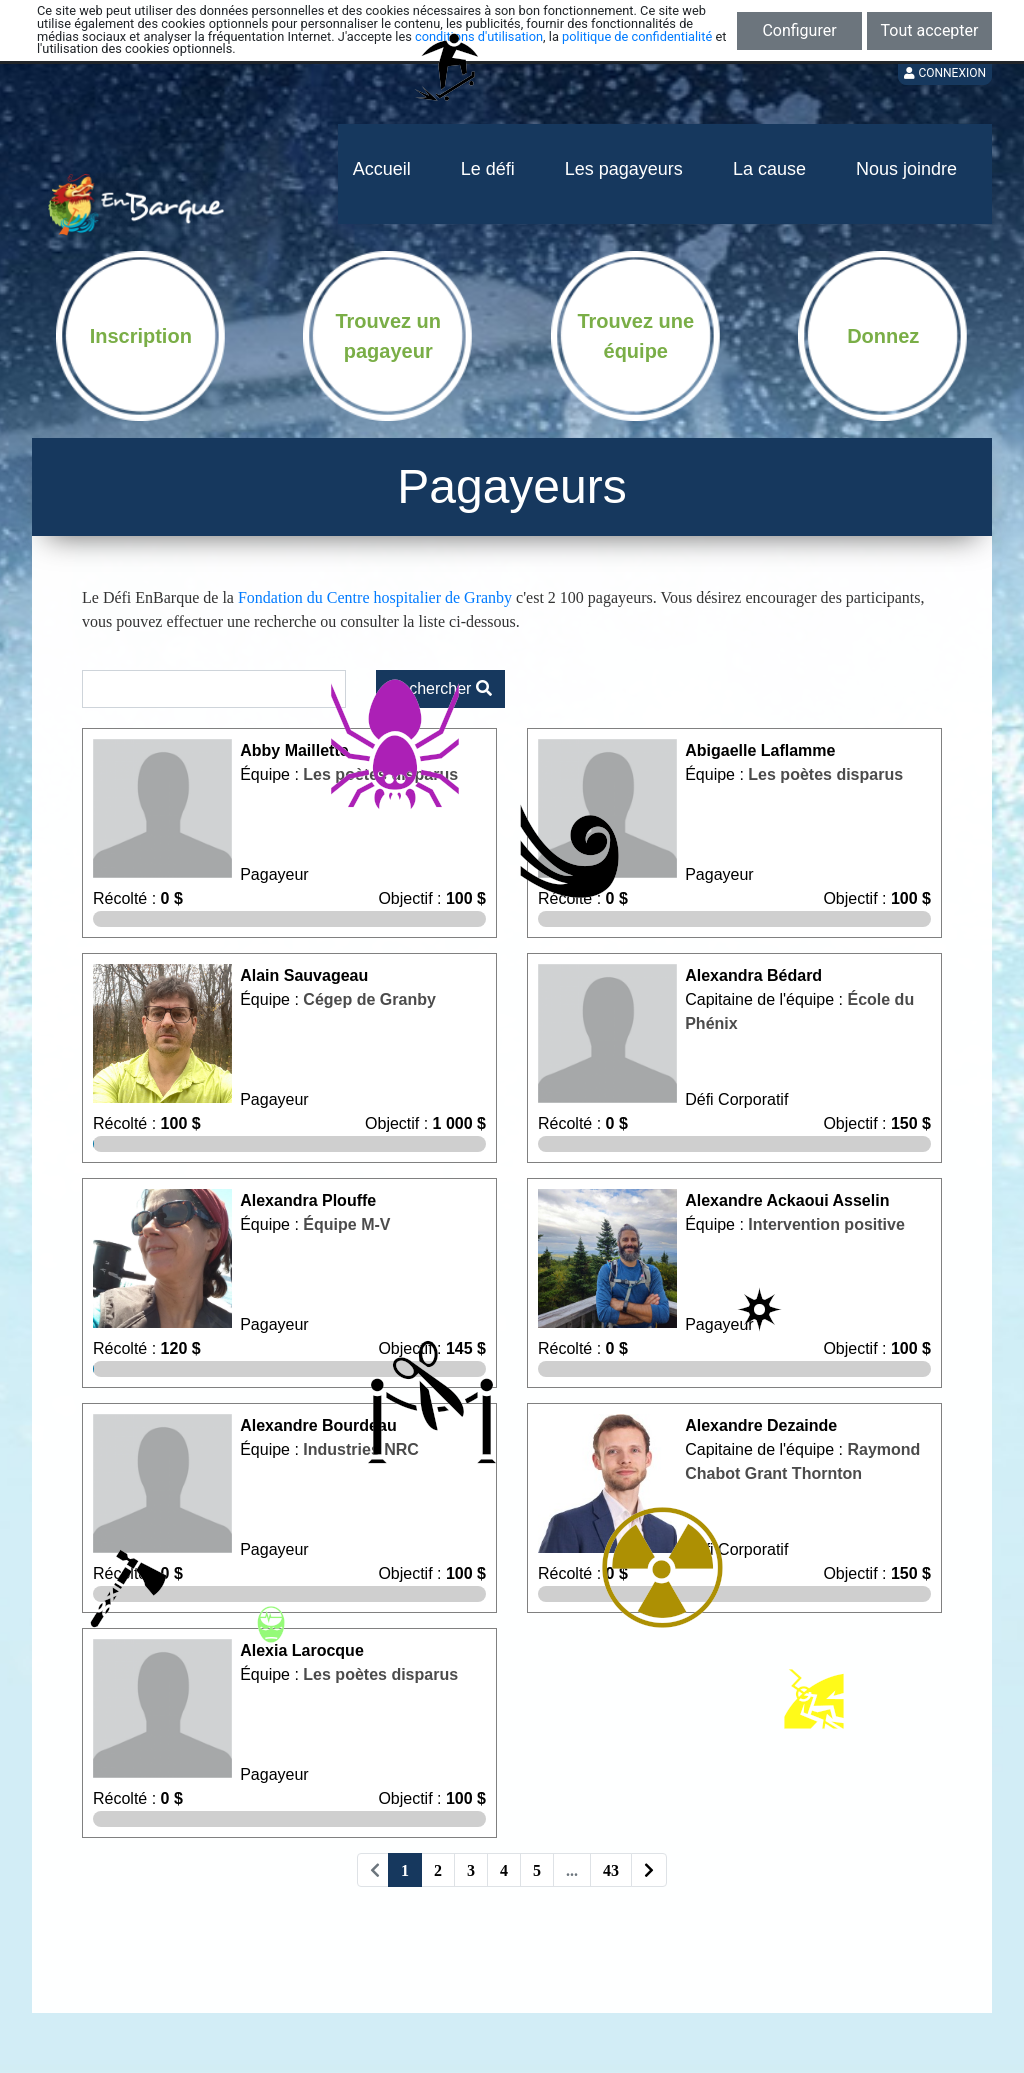  I want to click on indicates a hazard or danger zone in gameplay, so click(759, 1309).